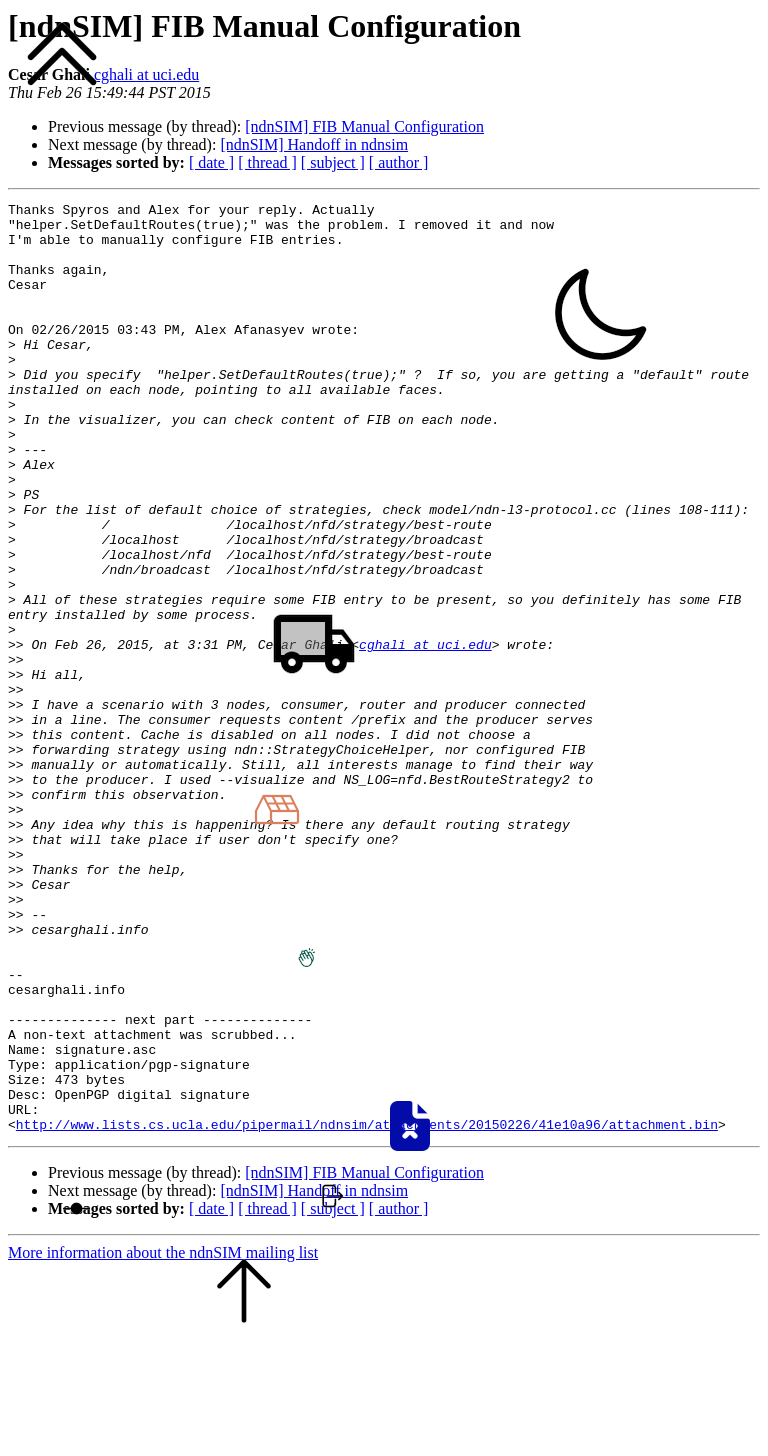 This screenshot has width=768, height=1456. I want to click on delete or remove a file, so click(410, 1126).